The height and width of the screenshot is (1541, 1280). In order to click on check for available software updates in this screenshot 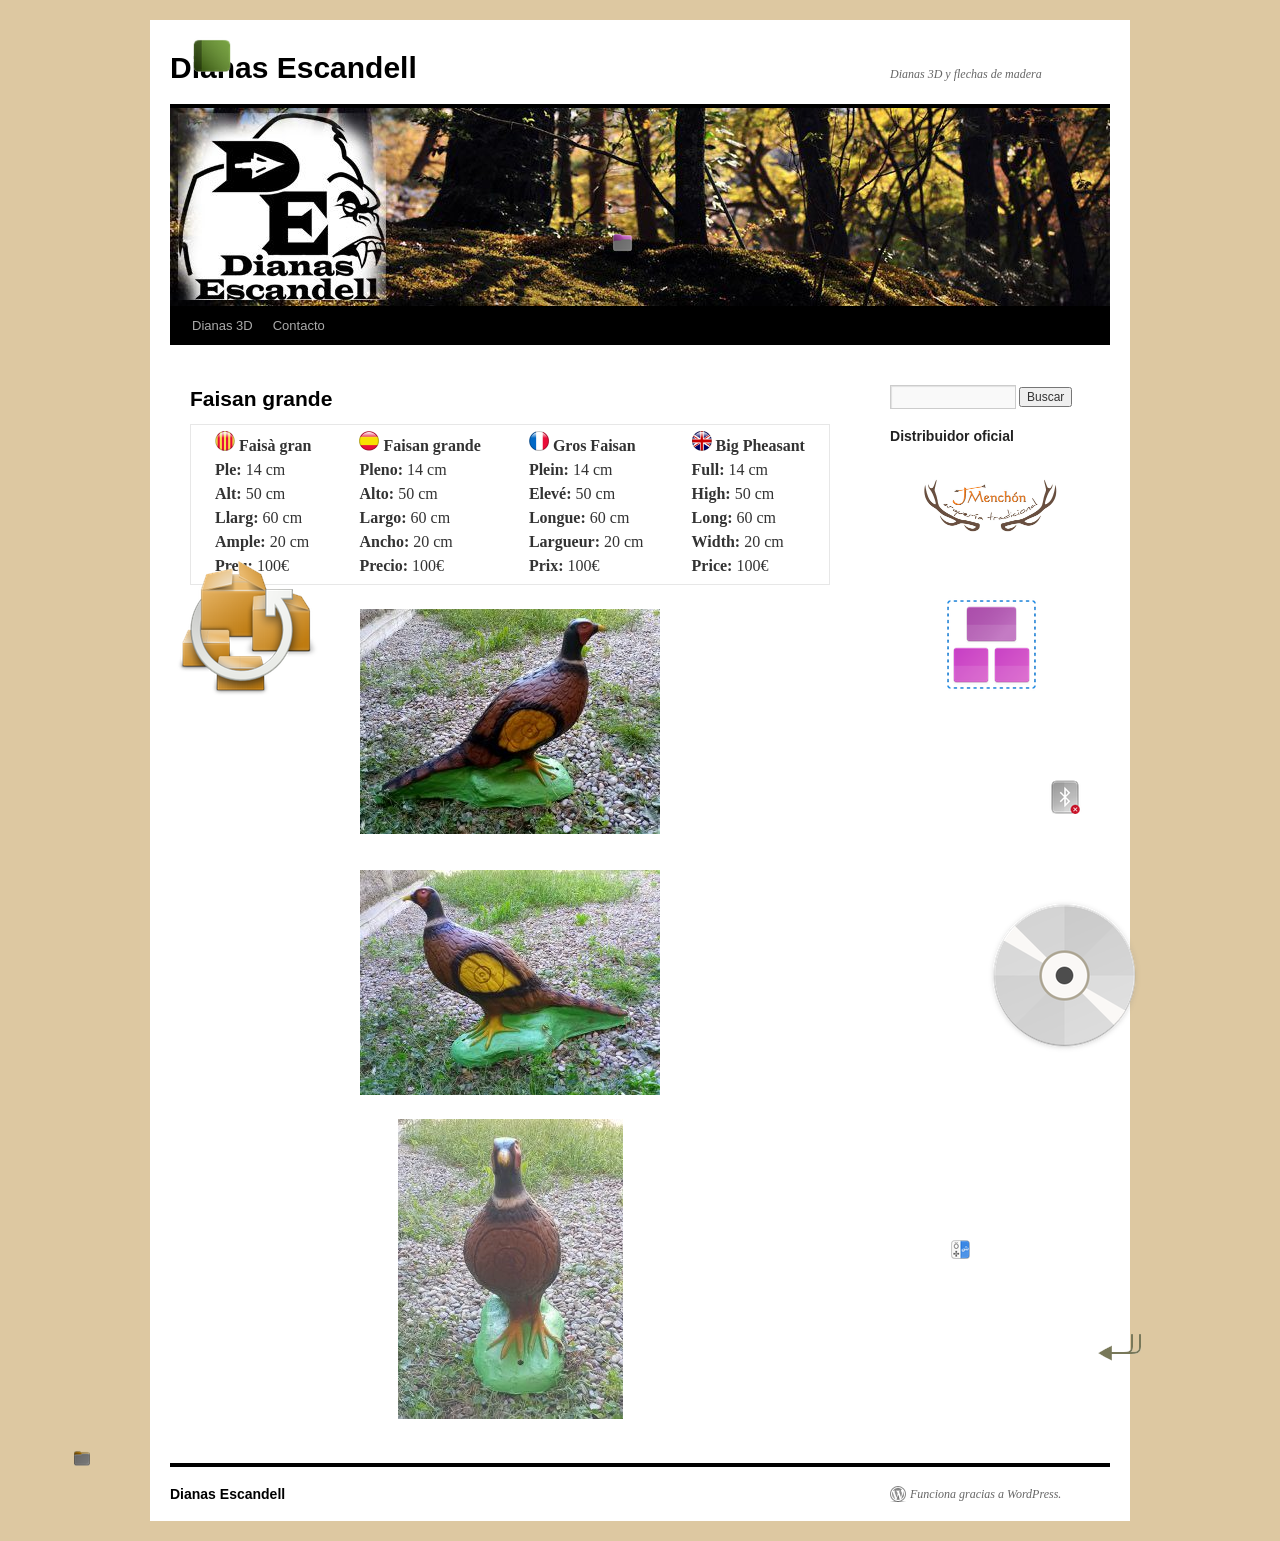, I will do `click(243, 618)`.